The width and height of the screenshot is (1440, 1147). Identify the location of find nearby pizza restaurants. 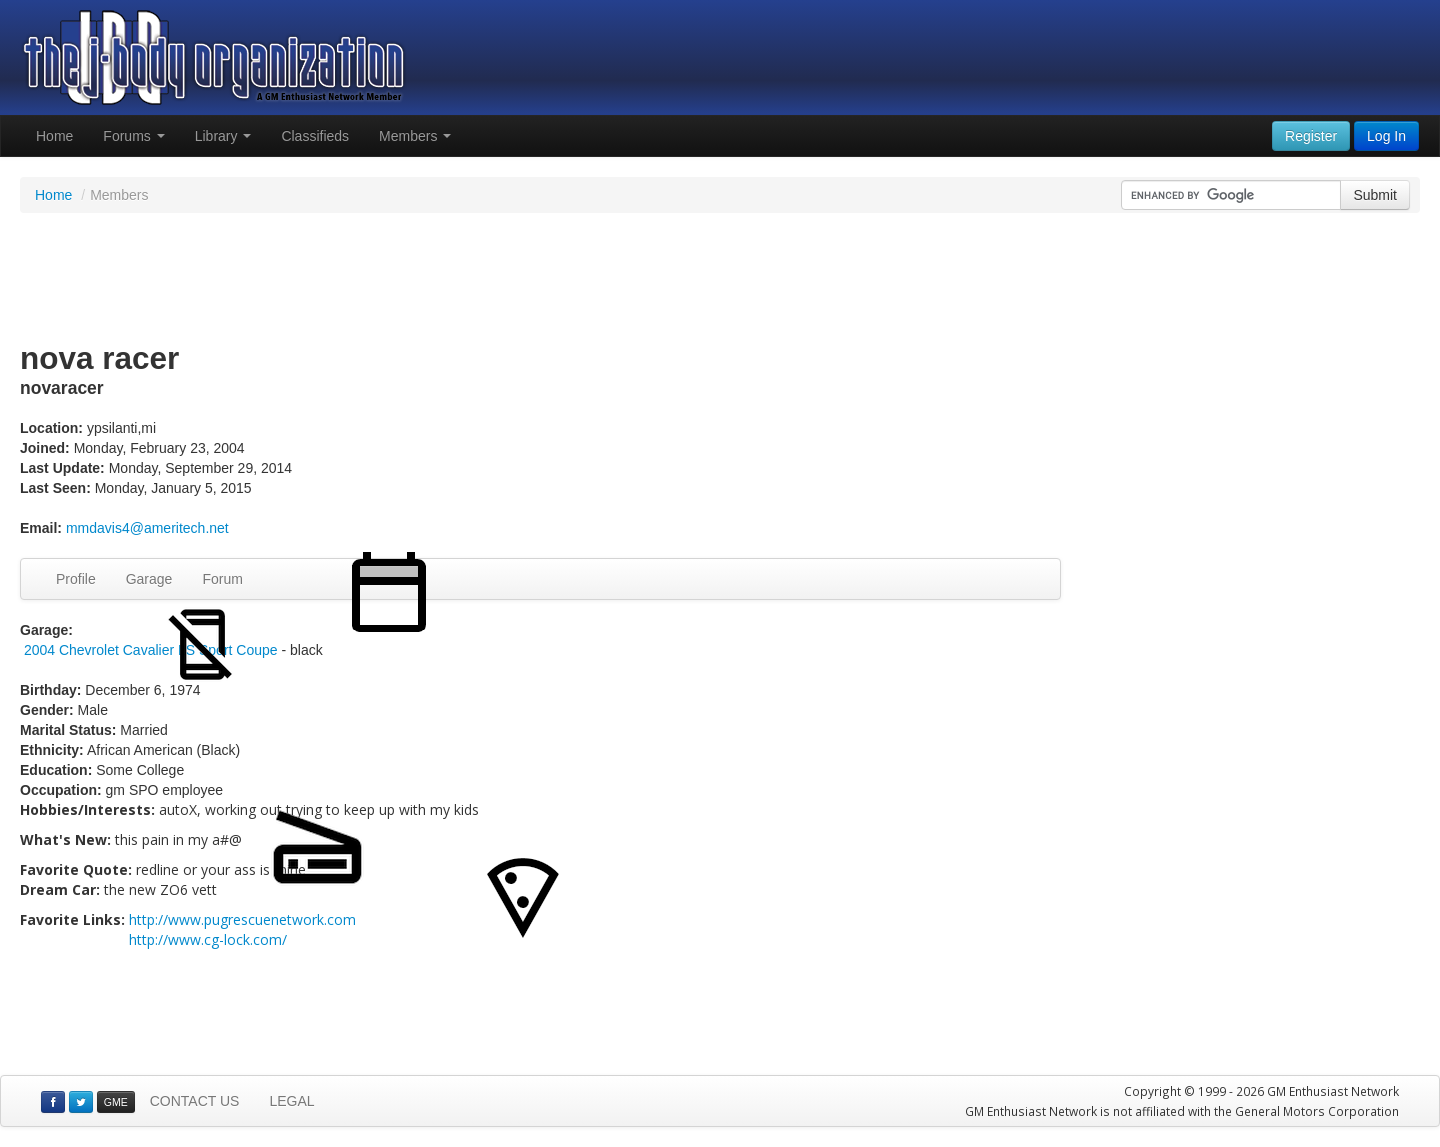
(523, 898).